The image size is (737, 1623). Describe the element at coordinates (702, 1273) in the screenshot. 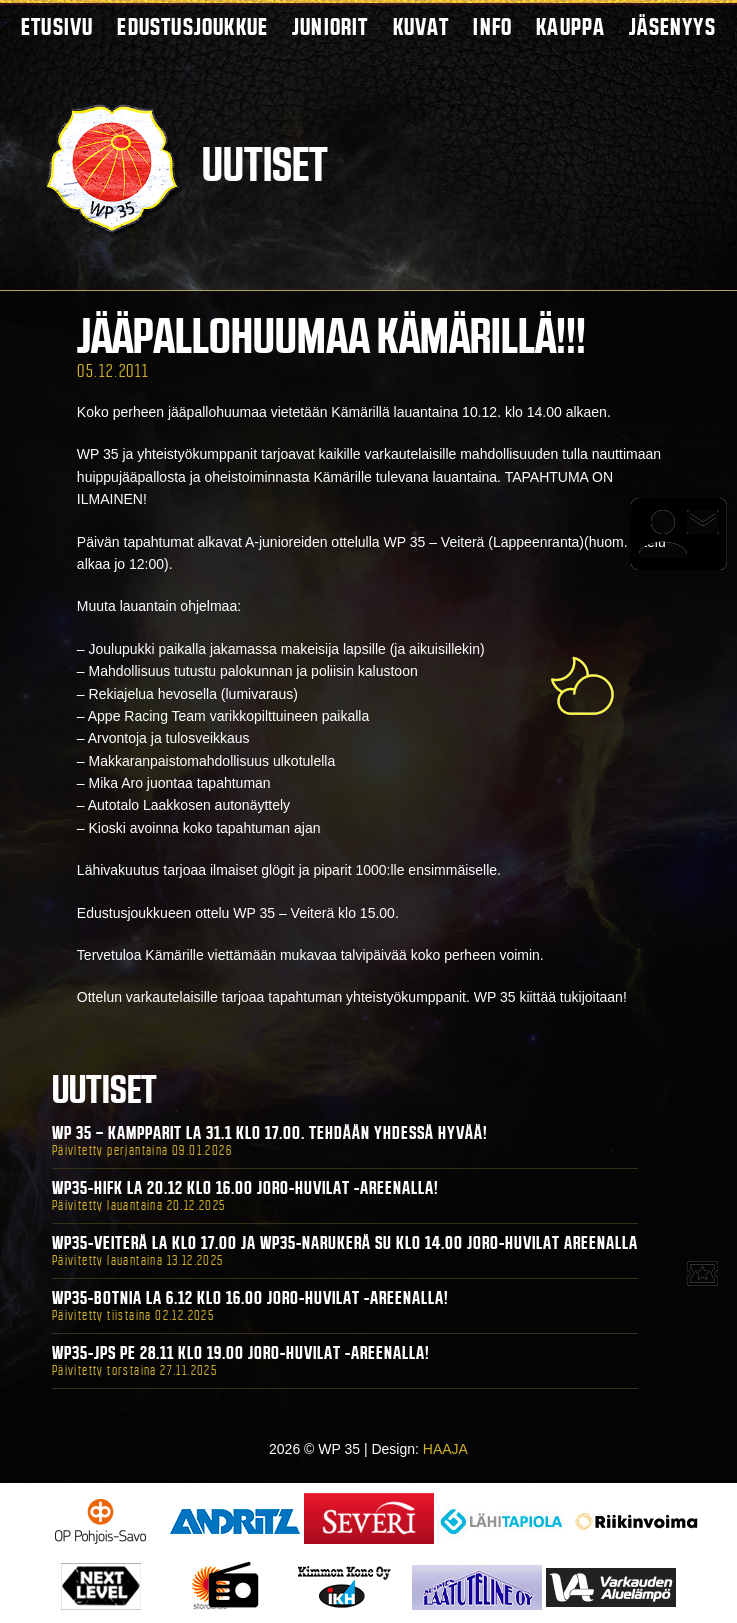

I see `view local events or activities` at that location.